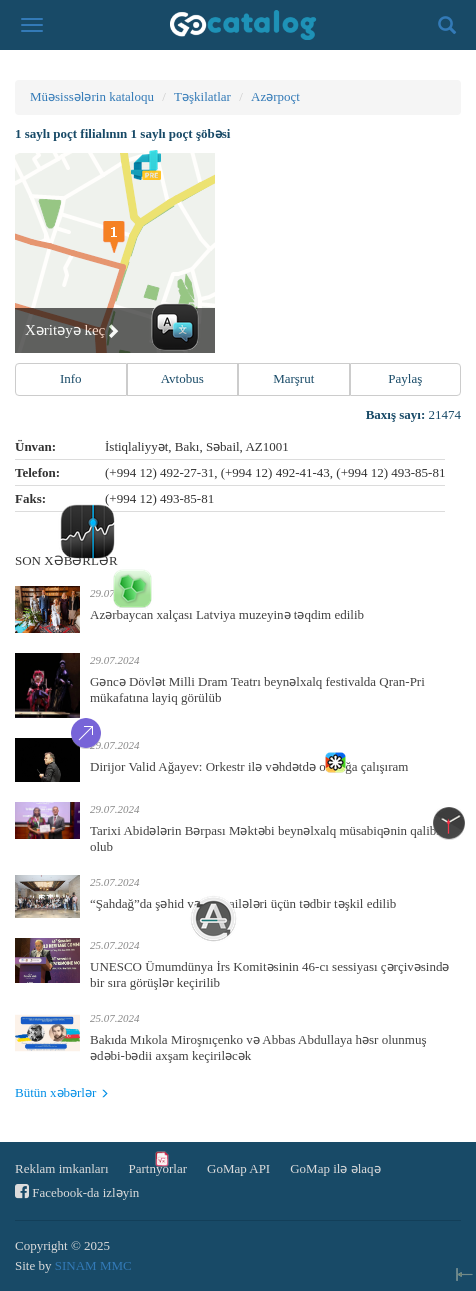  What do you see at coordinates (87, 531) in the screenshot?
I see `open the stocks app` at bounding box center [87, 531].